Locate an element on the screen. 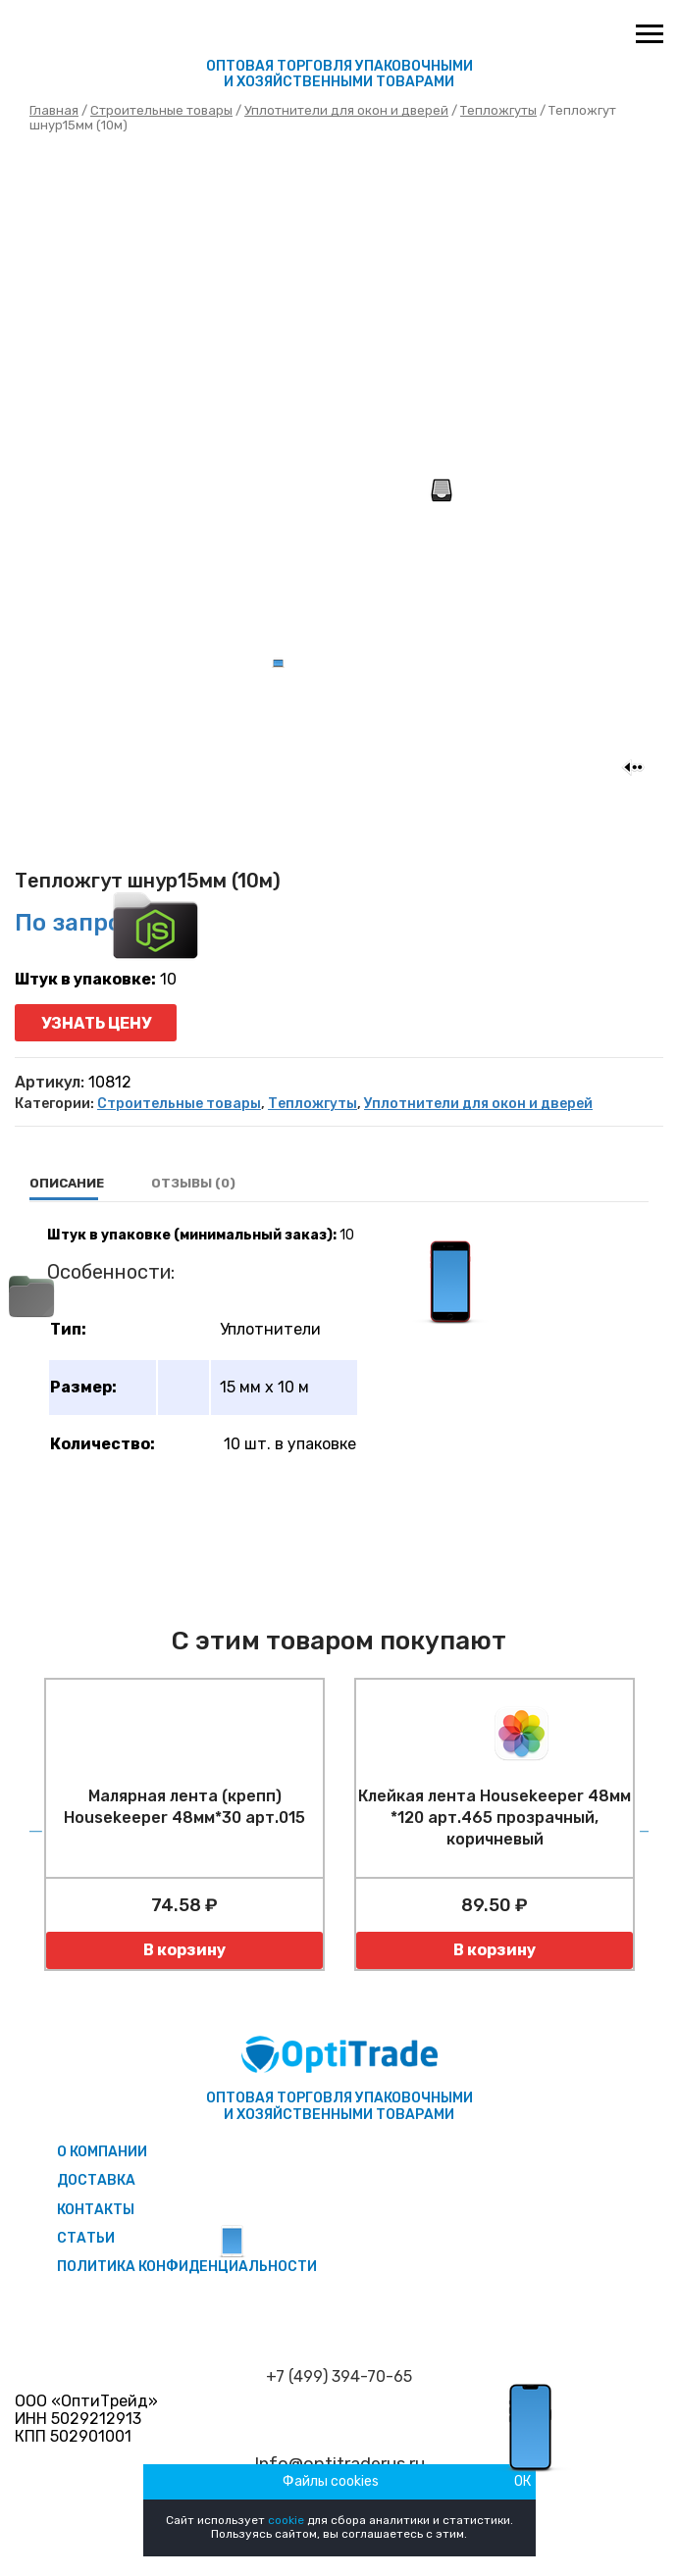 This screenshot has height=2576, width=678. iPhone 8 Plus device icon in red/product red color is located at coordinates (450, 1283).